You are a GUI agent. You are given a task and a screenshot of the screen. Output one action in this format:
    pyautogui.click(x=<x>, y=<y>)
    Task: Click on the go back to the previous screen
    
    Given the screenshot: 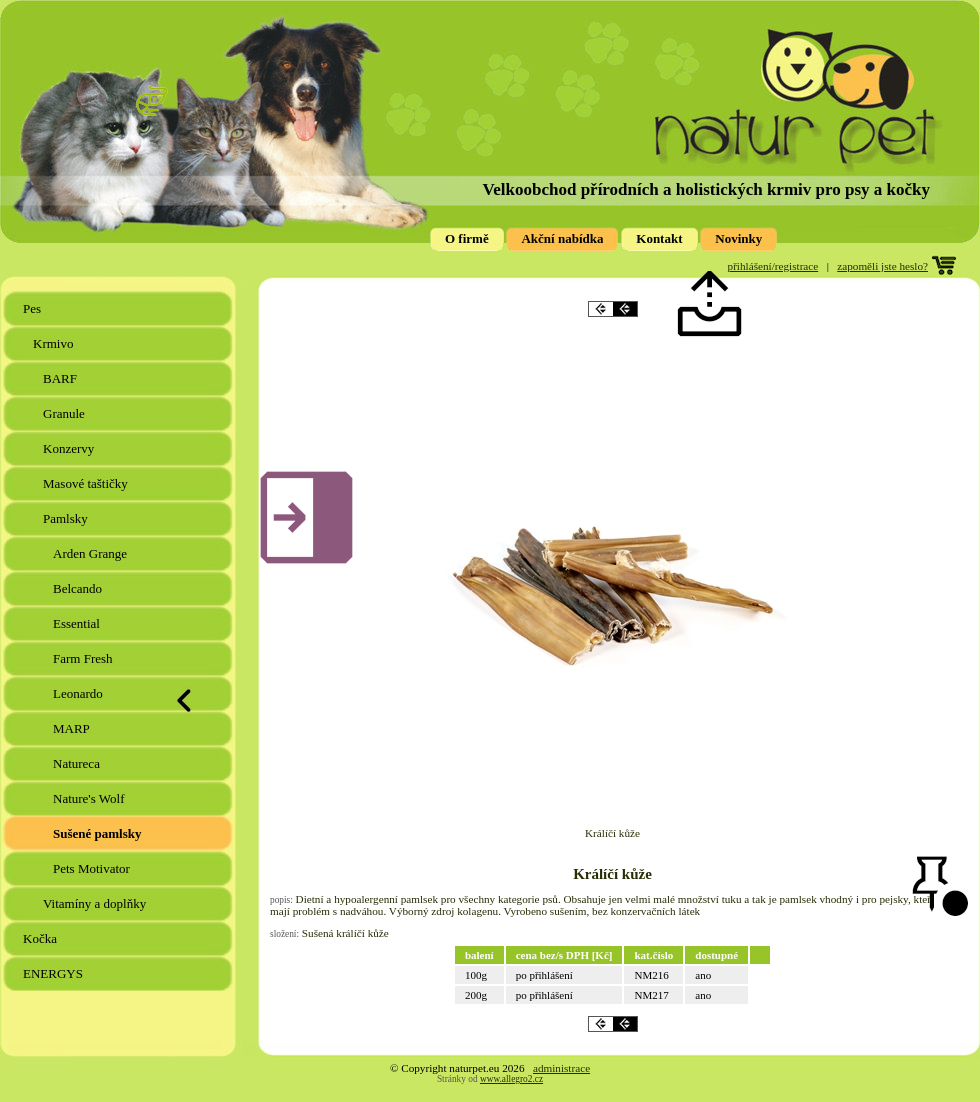 What is the action you would take?
    pyautogui.click(x=184, y=700)
    